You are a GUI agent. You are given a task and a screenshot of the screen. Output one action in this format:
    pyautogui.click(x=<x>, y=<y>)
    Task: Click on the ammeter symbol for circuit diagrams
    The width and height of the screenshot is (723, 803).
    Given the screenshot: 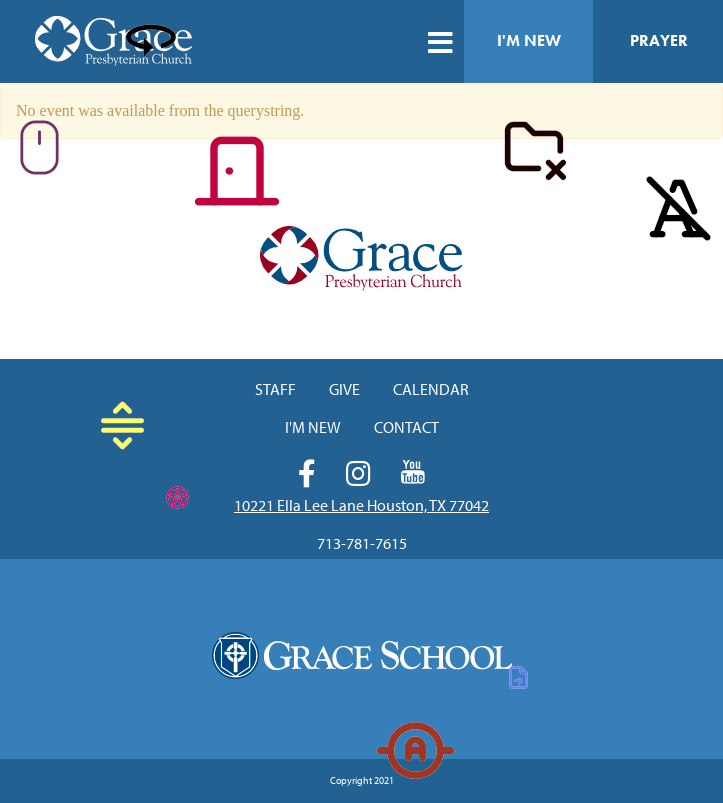 What is the action you would take?
    pyautogui.click(x=415, y=750)
    